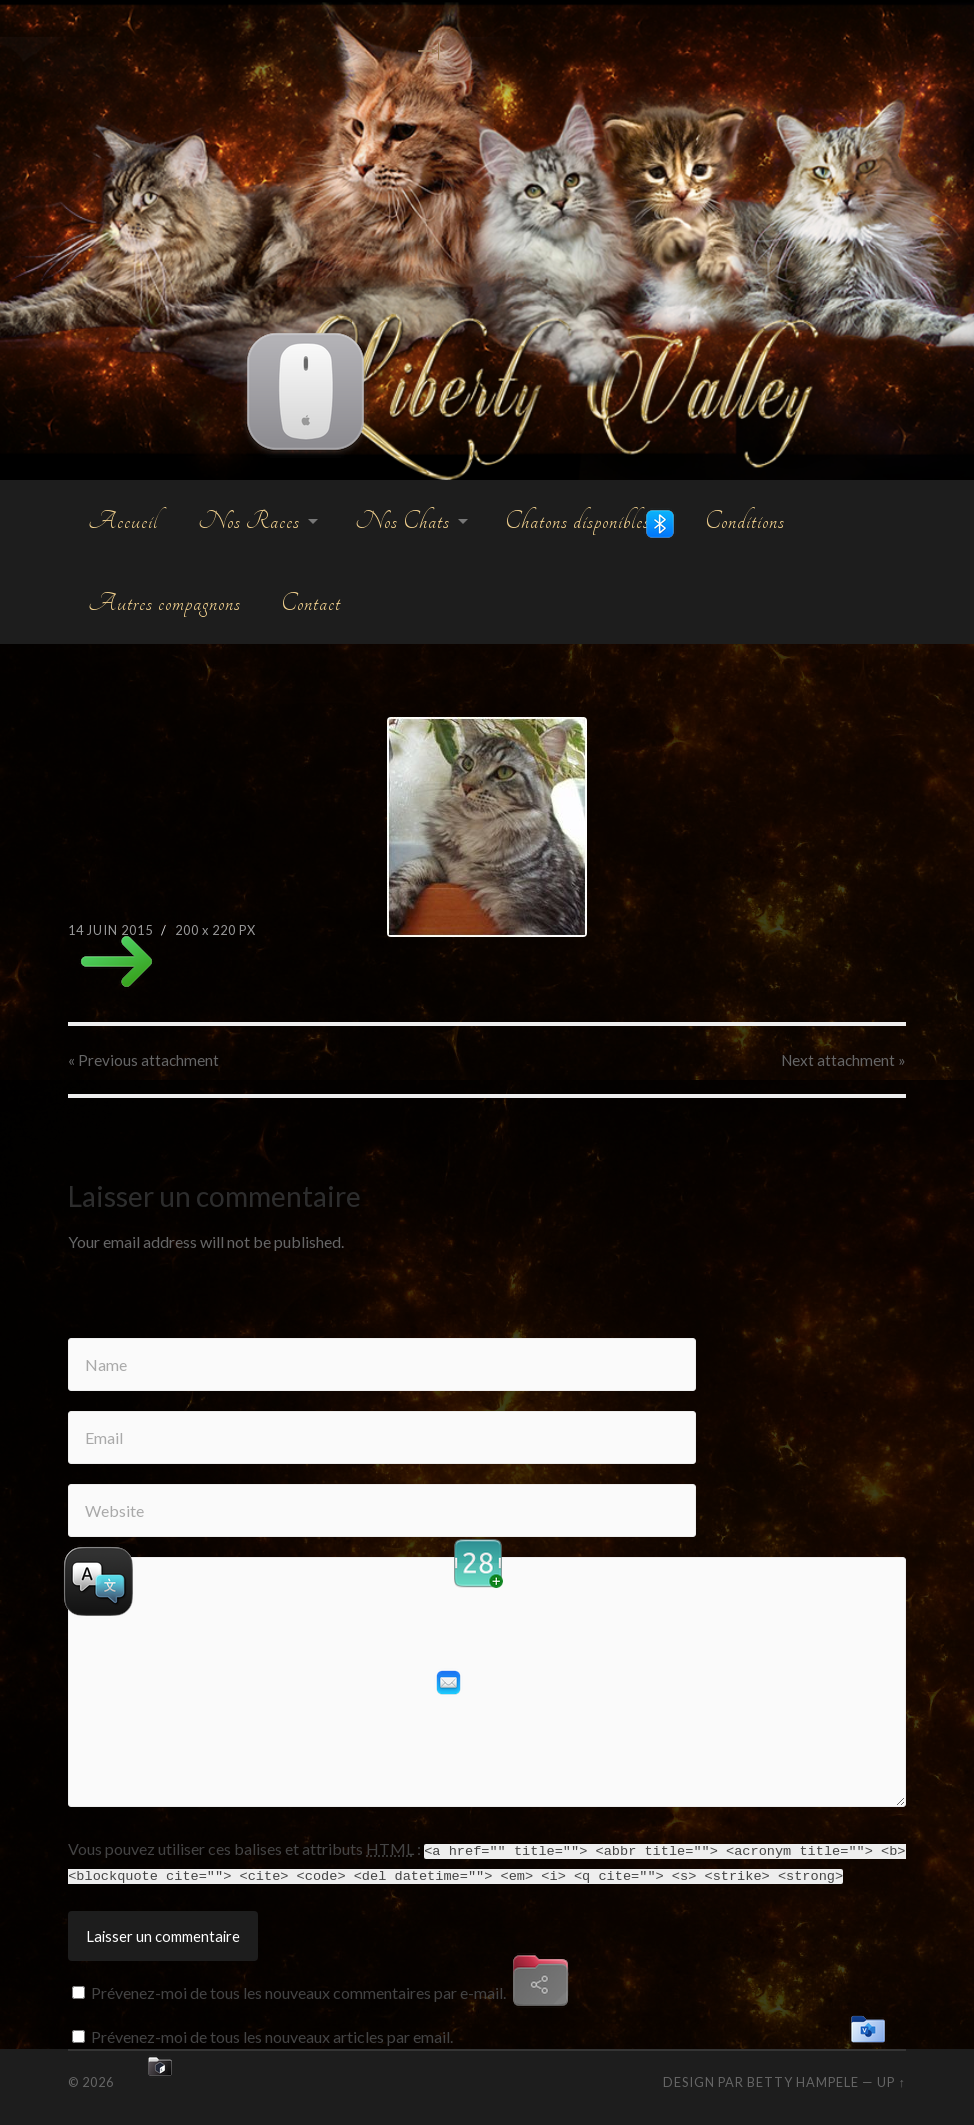 This screenshot has height=2125, width=974. Describe the element at coordinates (540, 1980) in the screenshot. I see `access your public shared files folder` at that location.